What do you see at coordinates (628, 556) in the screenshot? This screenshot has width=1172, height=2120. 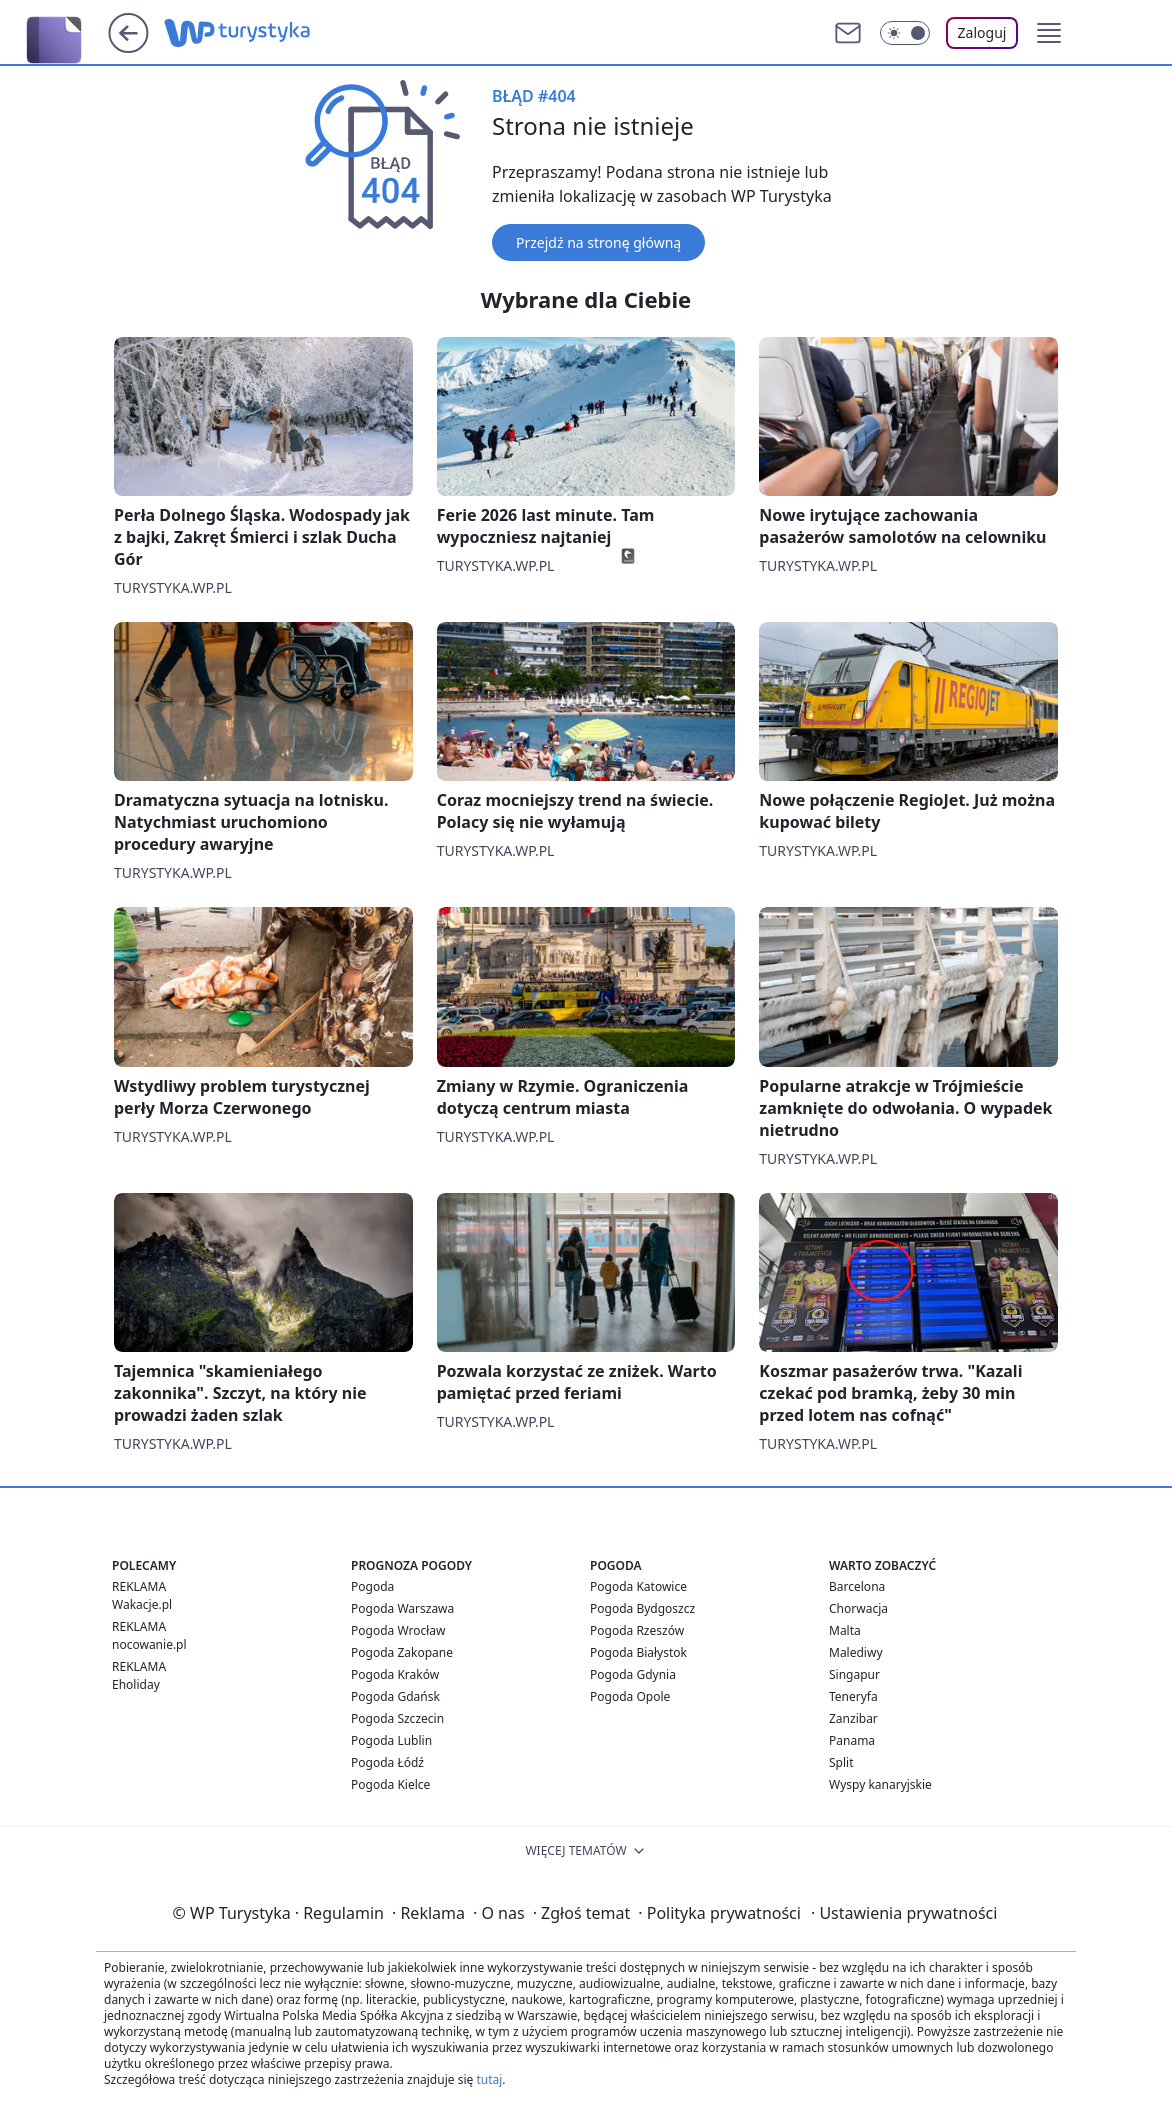 I see `qemu virtual disk image file` at bounding box center [628, 556].